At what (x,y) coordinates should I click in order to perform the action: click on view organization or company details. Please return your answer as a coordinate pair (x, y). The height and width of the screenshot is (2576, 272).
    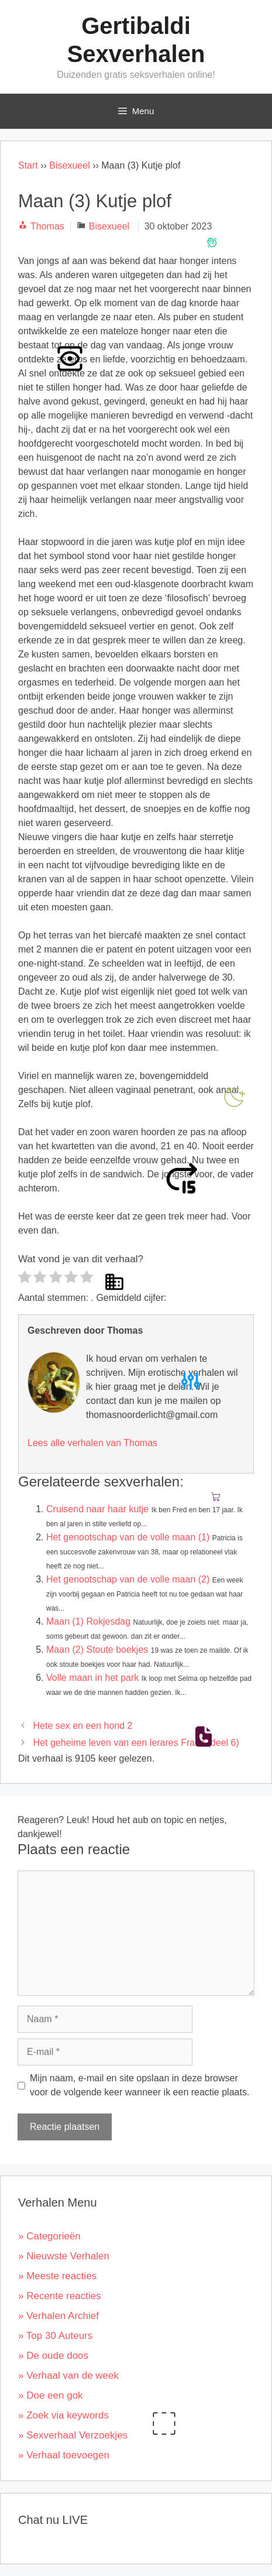
    Looking at the image, I should click on (114, 1282).